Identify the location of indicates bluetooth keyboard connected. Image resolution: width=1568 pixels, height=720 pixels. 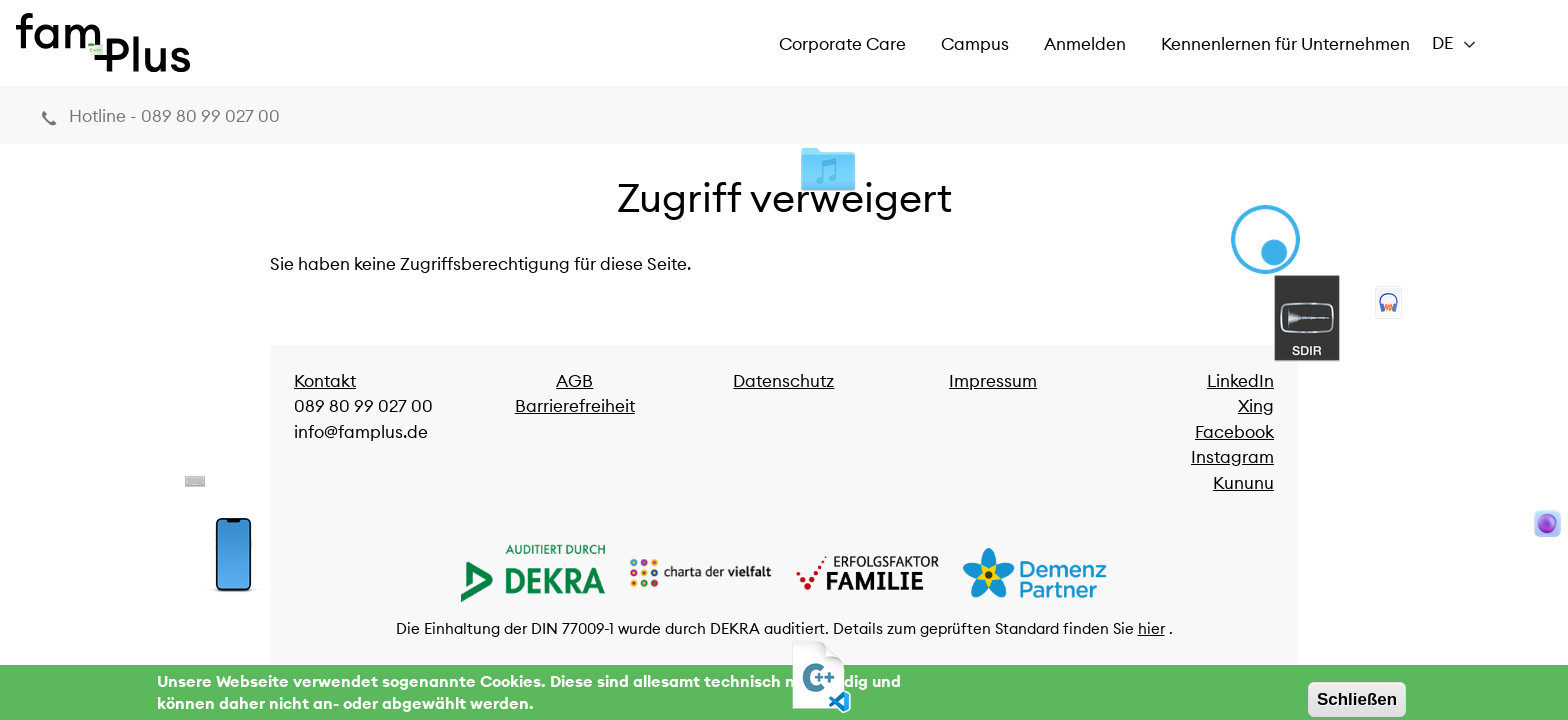
(195, 481).